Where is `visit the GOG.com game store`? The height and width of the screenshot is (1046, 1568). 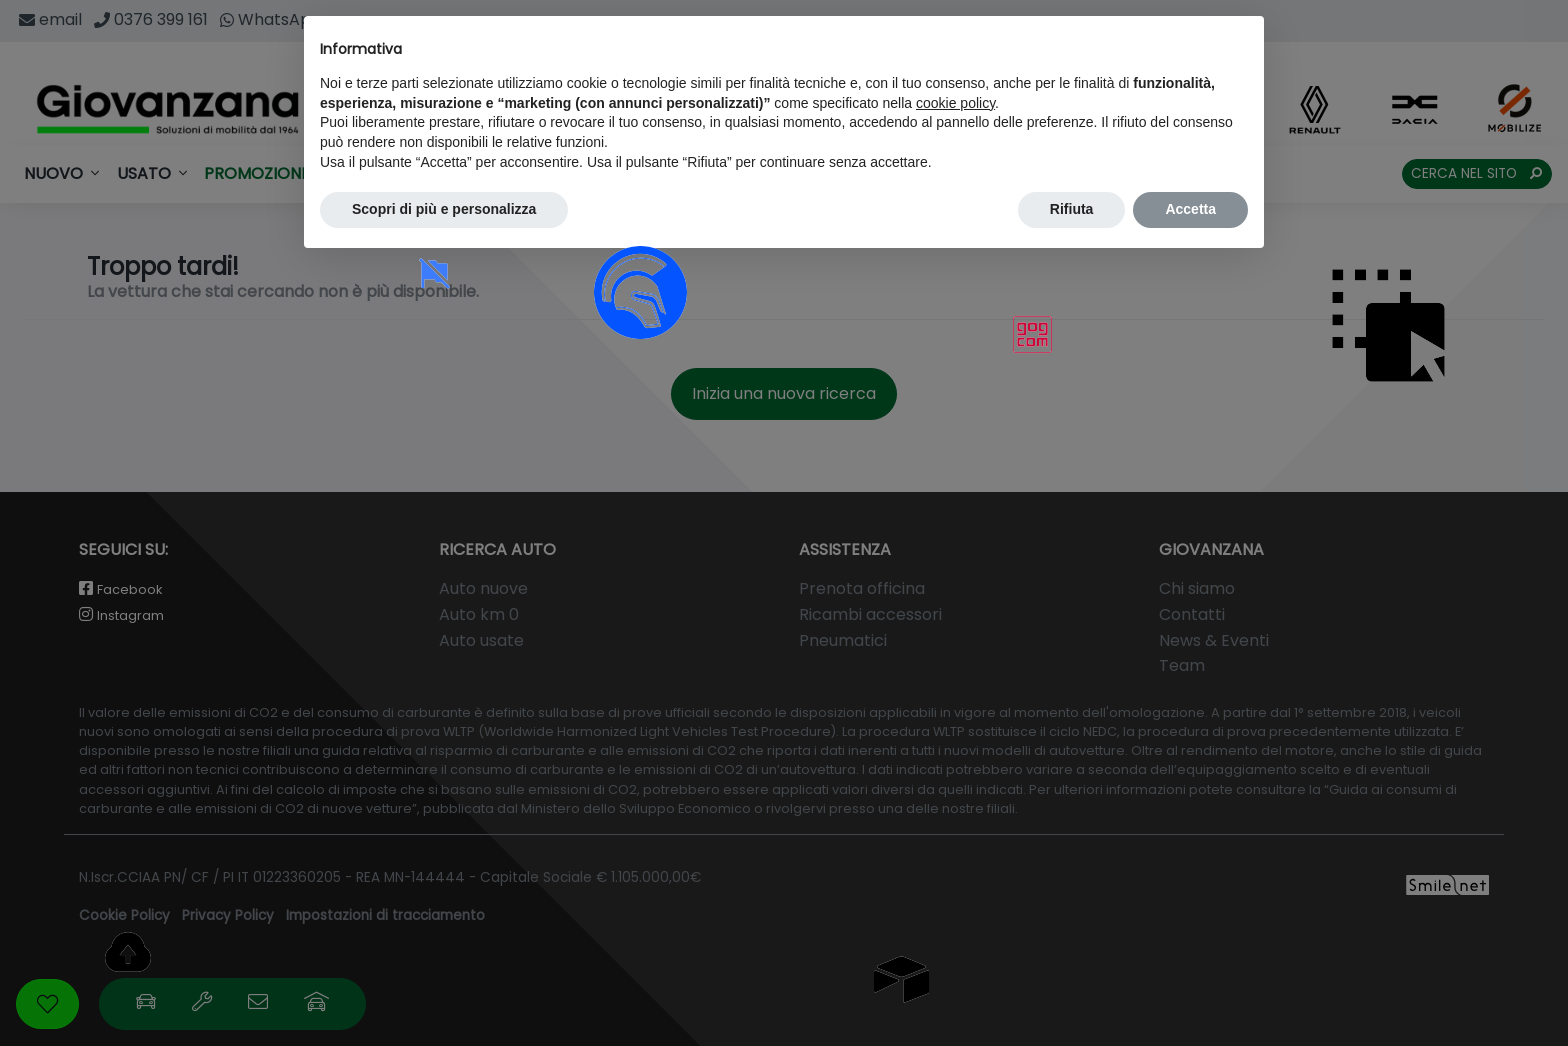
visit the GOG.com game store is located at coordinates (1032, 334).